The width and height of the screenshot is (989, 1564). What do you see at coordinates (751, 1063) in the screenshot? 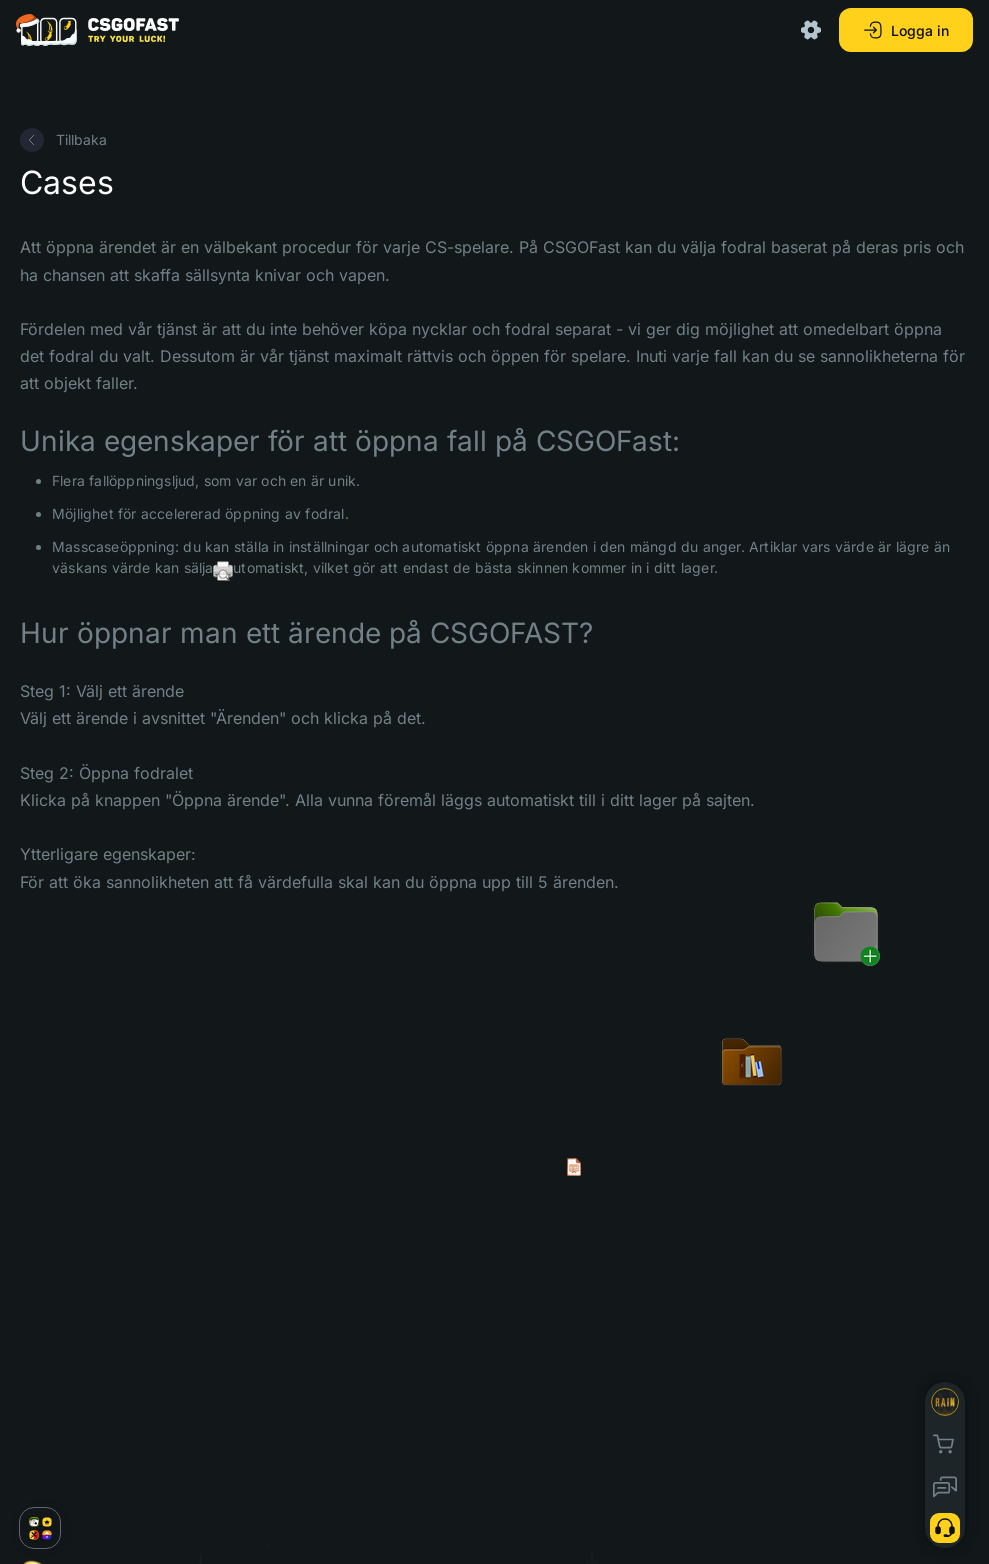
I see `open calibre e-book library folder` at bounding box center [751, 1063].